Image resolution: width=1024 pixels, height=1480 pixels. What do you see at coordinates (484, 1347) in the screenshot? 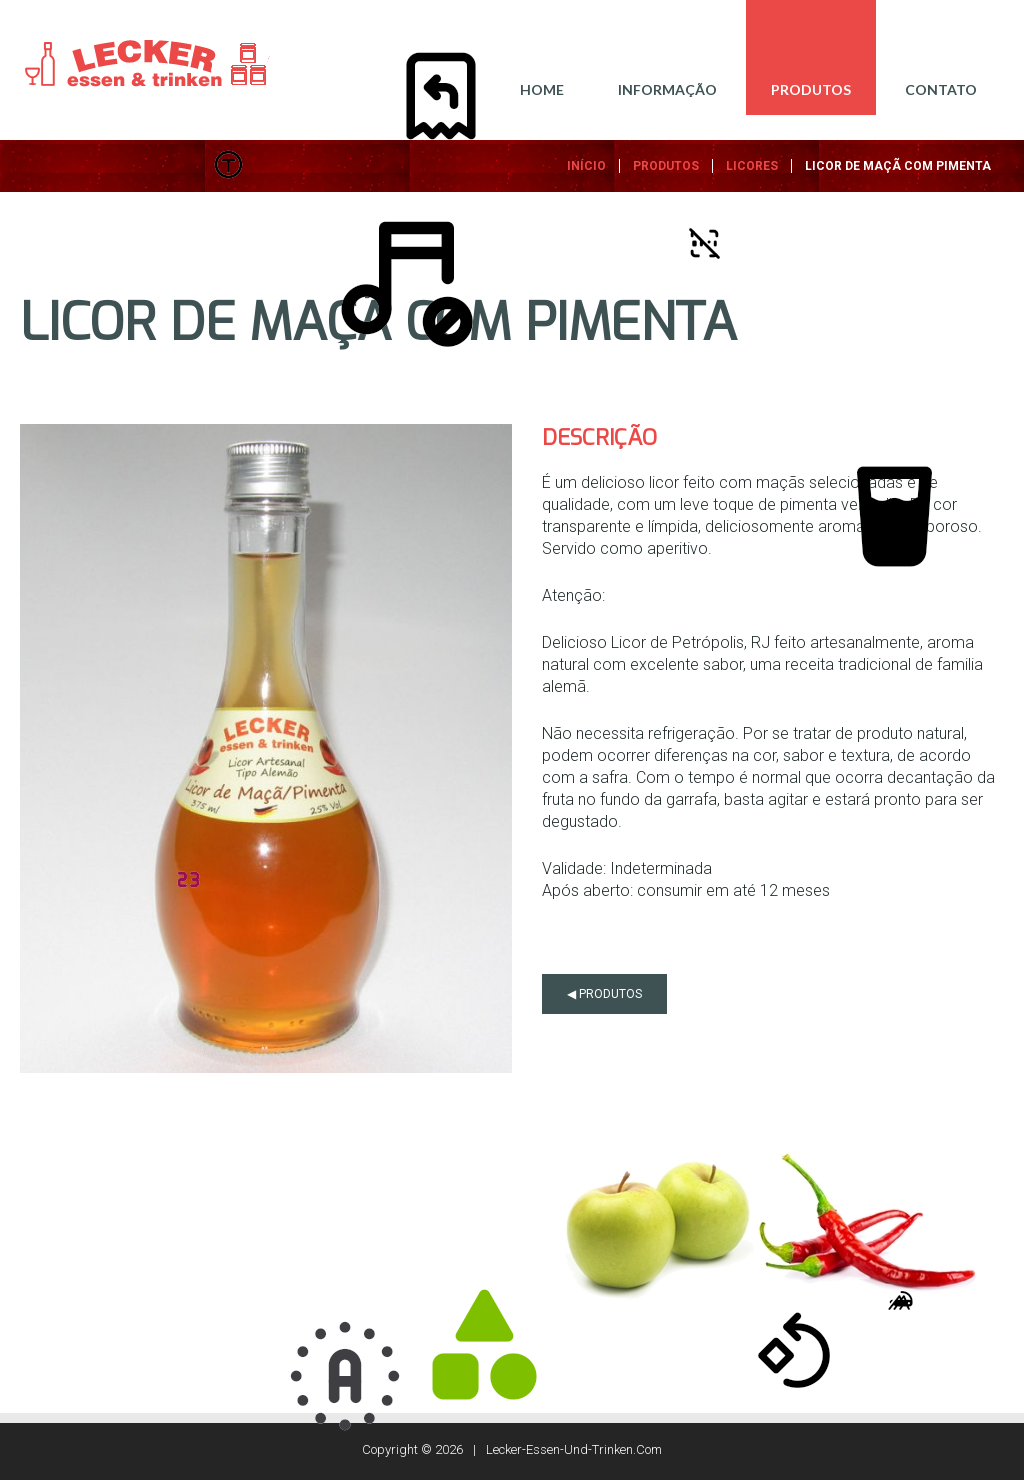
I see `access shape tools or drawing options` at bounding box center [484, 1347].